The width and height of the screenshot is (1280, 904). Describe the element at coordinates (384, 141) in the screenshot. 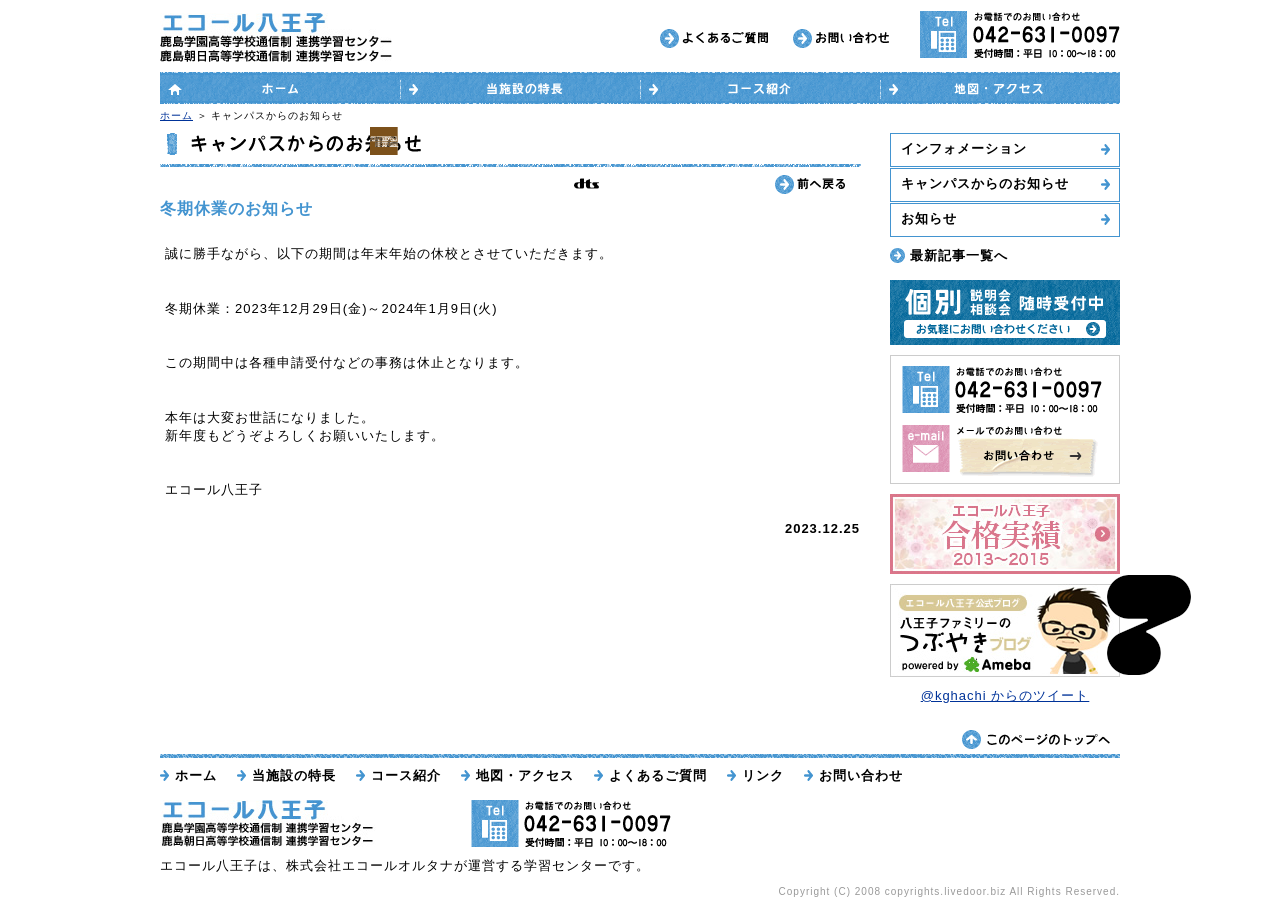

I see `pay with American Express` at that location.